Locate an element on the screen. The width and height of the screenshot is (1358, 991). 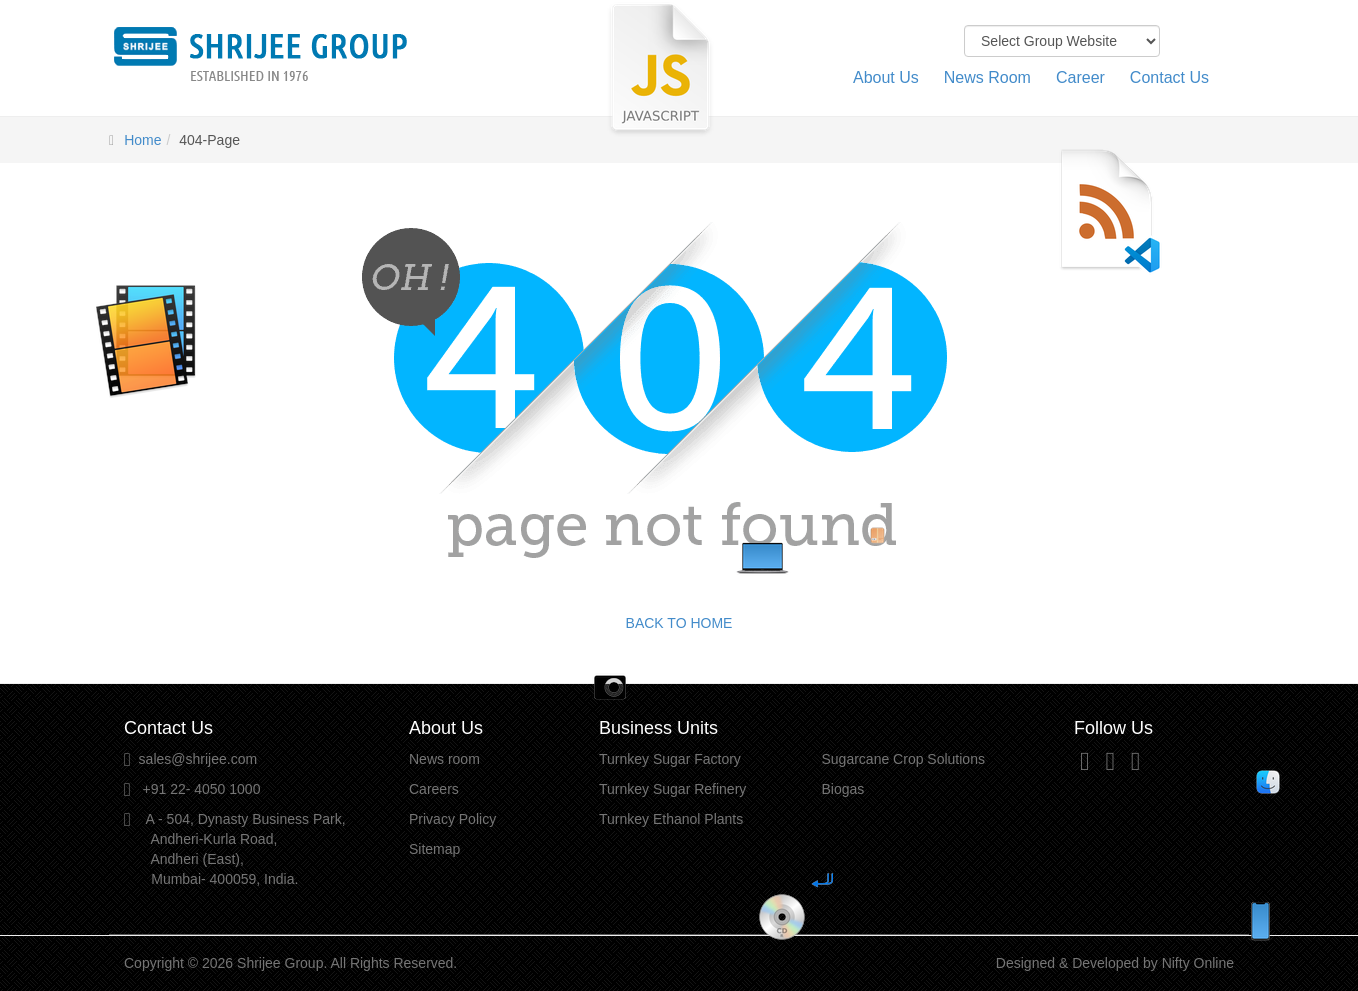
a compressed archive or package file is located at coordinates (877, 535).